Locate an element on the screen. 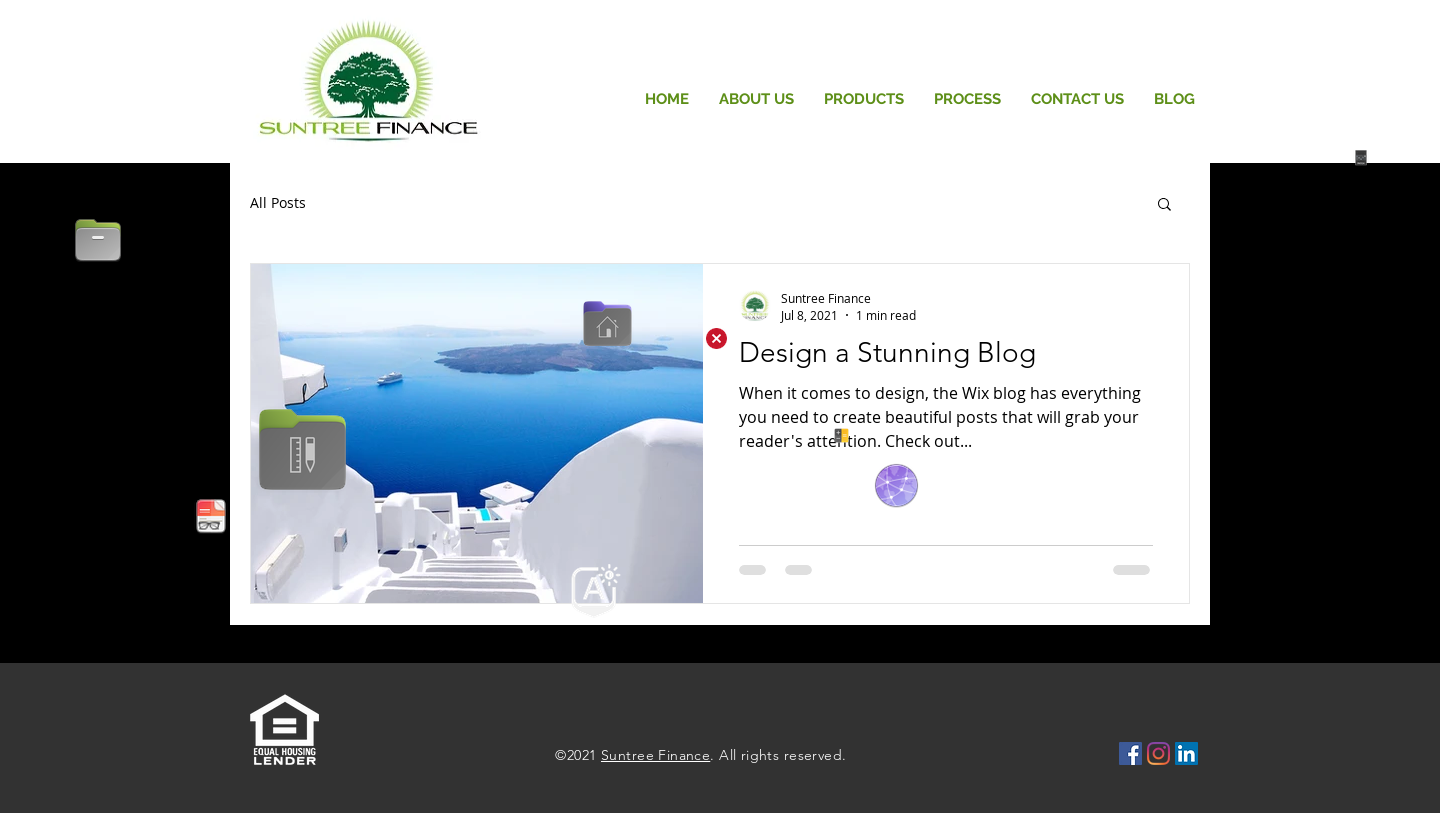 The width and height of the screenshot is (1440, 813). open patch settings in GarageBand is located at coordinates (1361, 158).